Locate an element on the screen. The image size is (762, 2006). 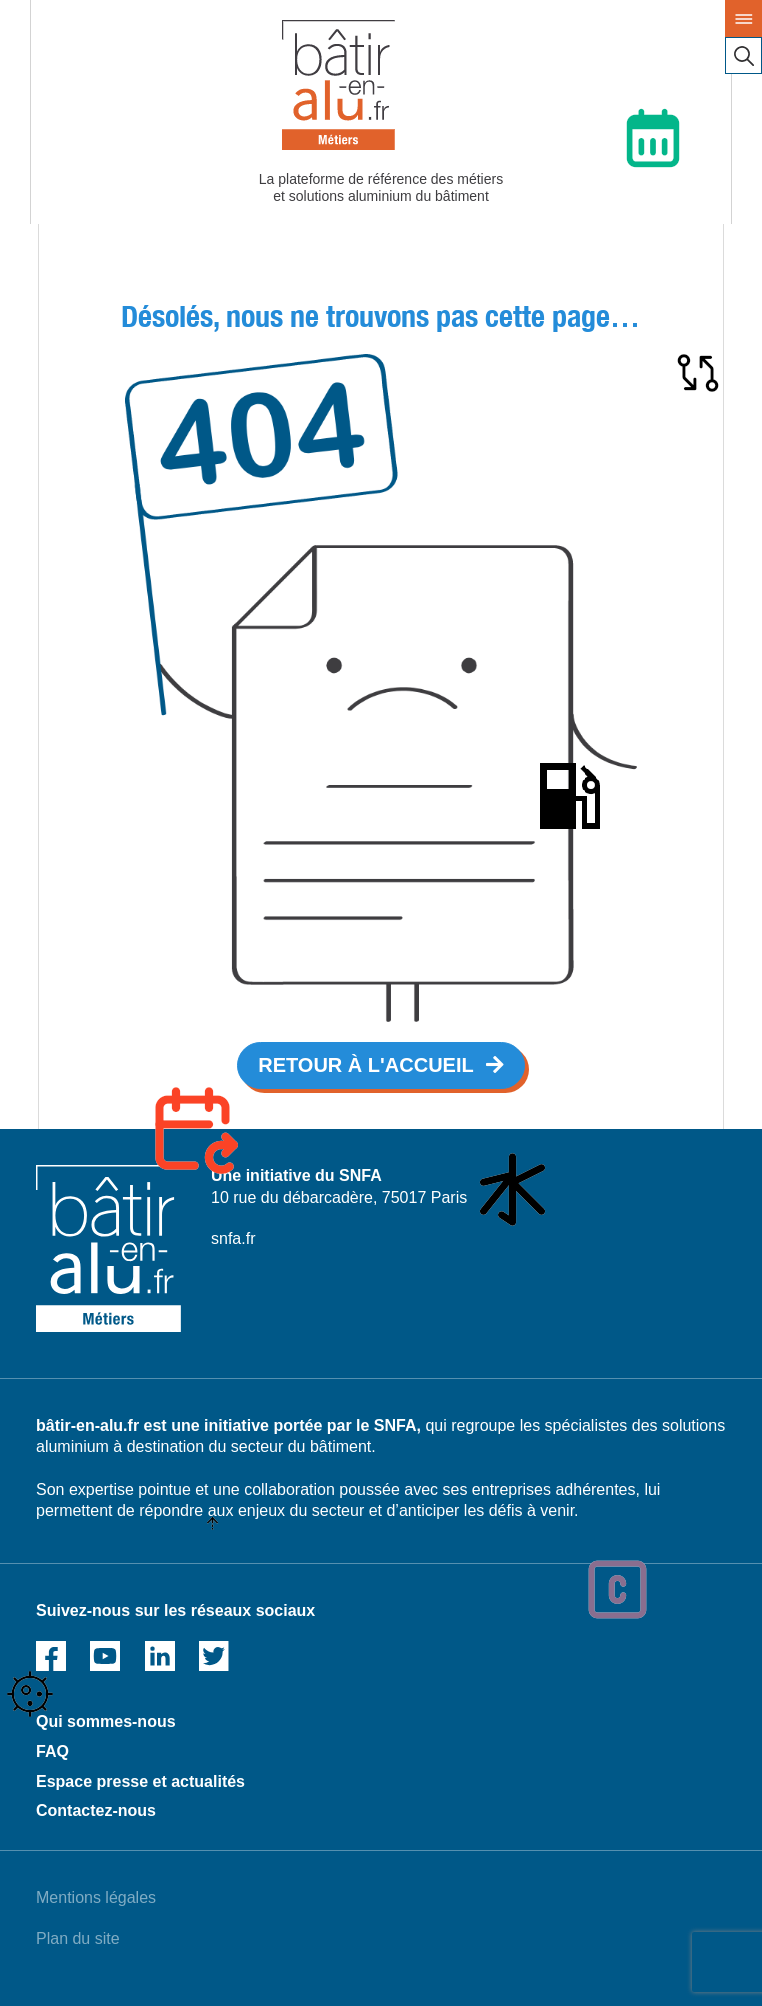
access confucianism or chinese philosophy content is located at coordinates (512, 1189).